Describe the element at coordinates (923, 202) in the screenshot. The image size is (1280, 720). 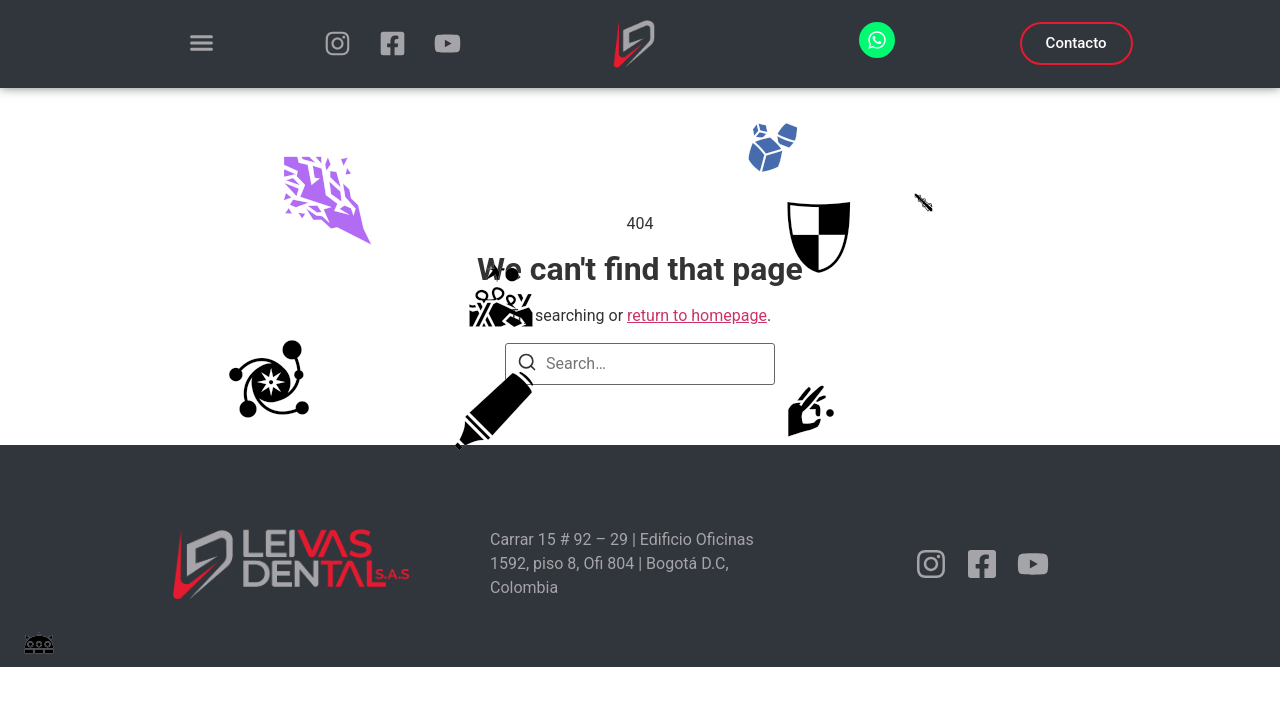
I see `activate wave or beam attack` at that location.